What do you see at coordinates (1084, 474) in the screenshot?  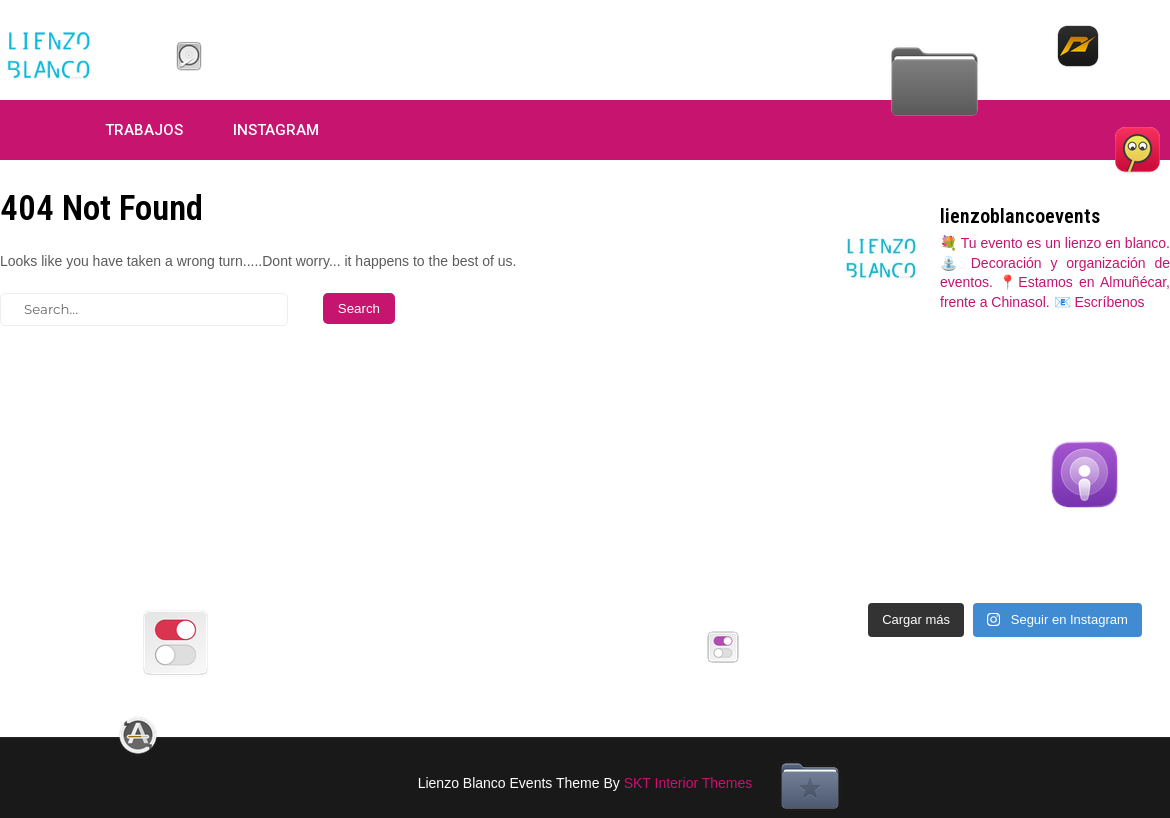 I see `open the podcasts app` at bounding box center [1084, 474].